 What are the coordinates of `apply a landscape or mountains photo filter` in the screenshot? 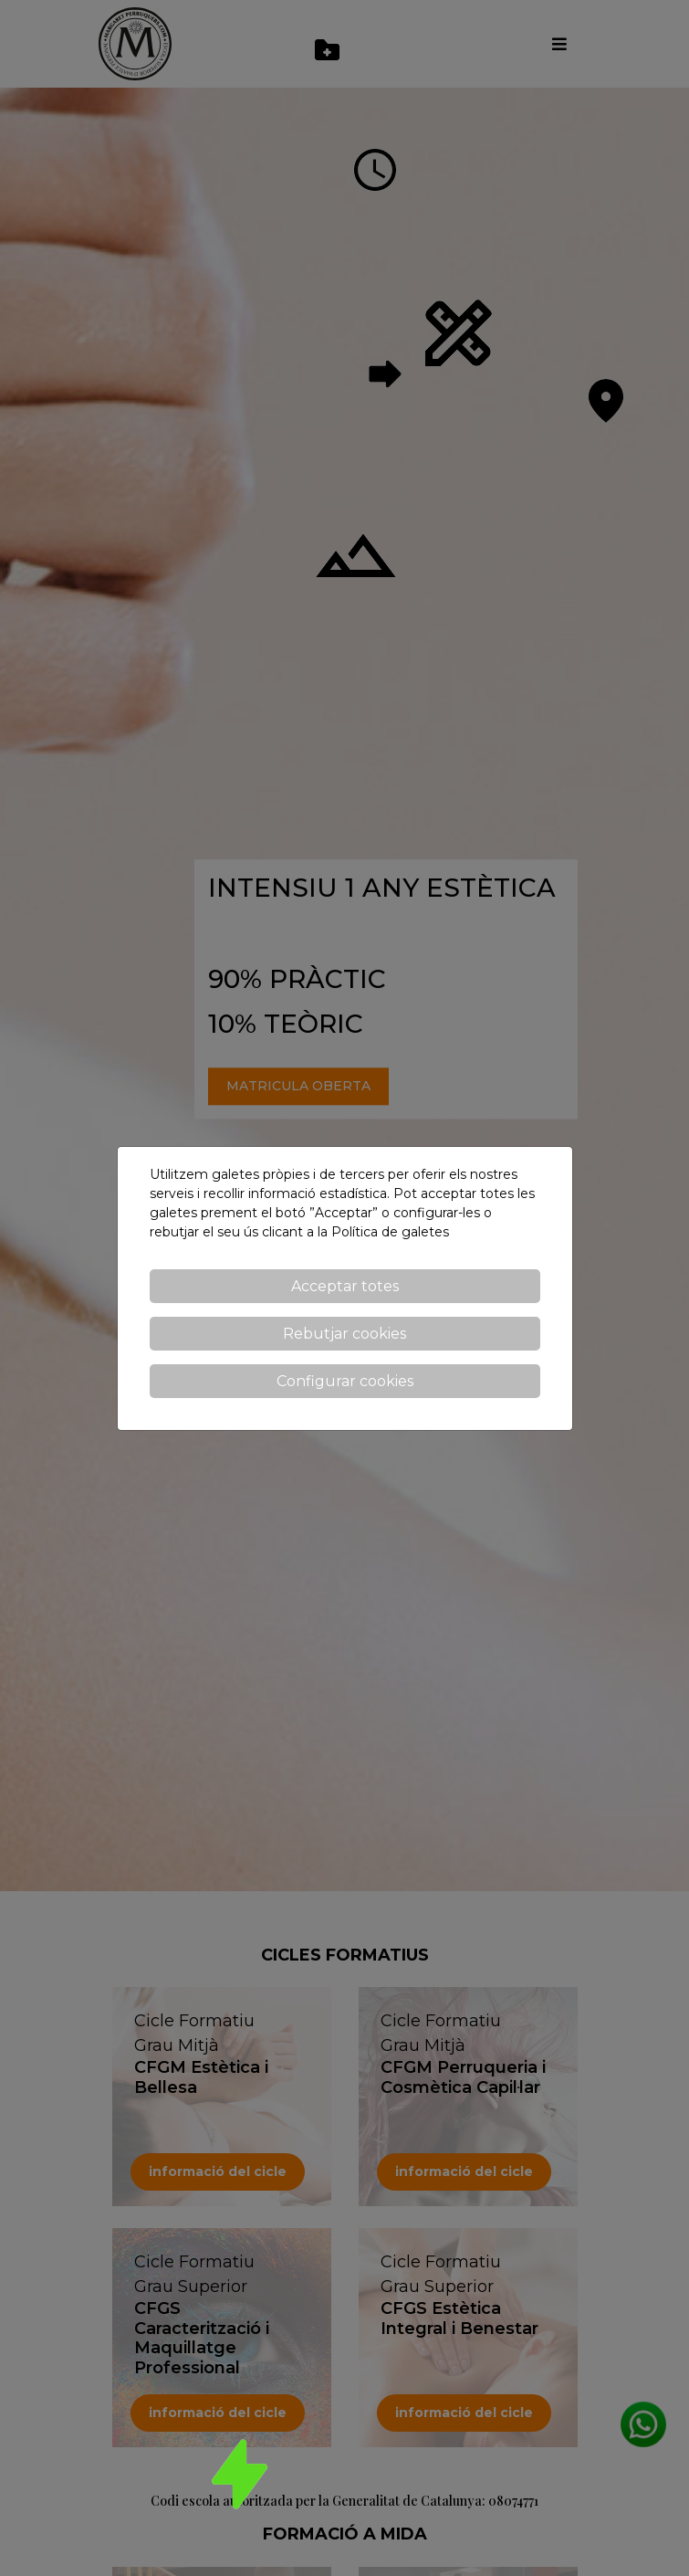 It's located at (356, 555).